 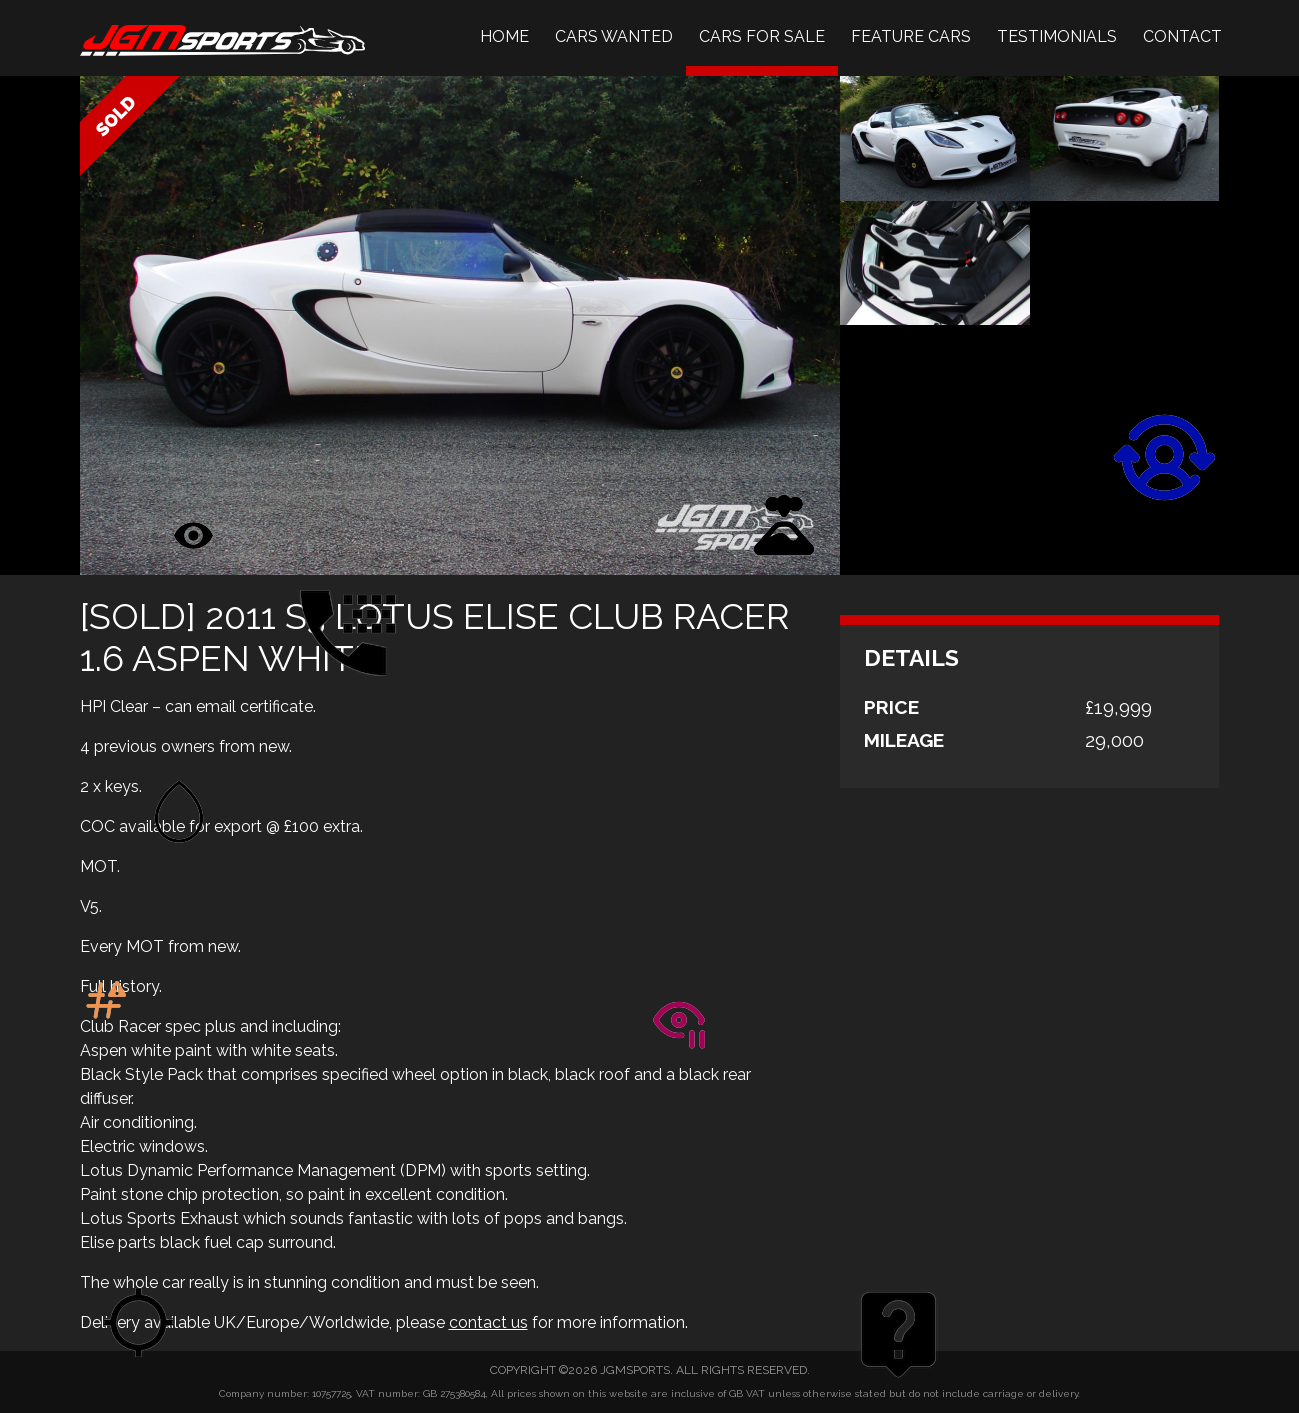 I want to click on indicates volcanic or geothermal activity, so click(x=784, y=525).